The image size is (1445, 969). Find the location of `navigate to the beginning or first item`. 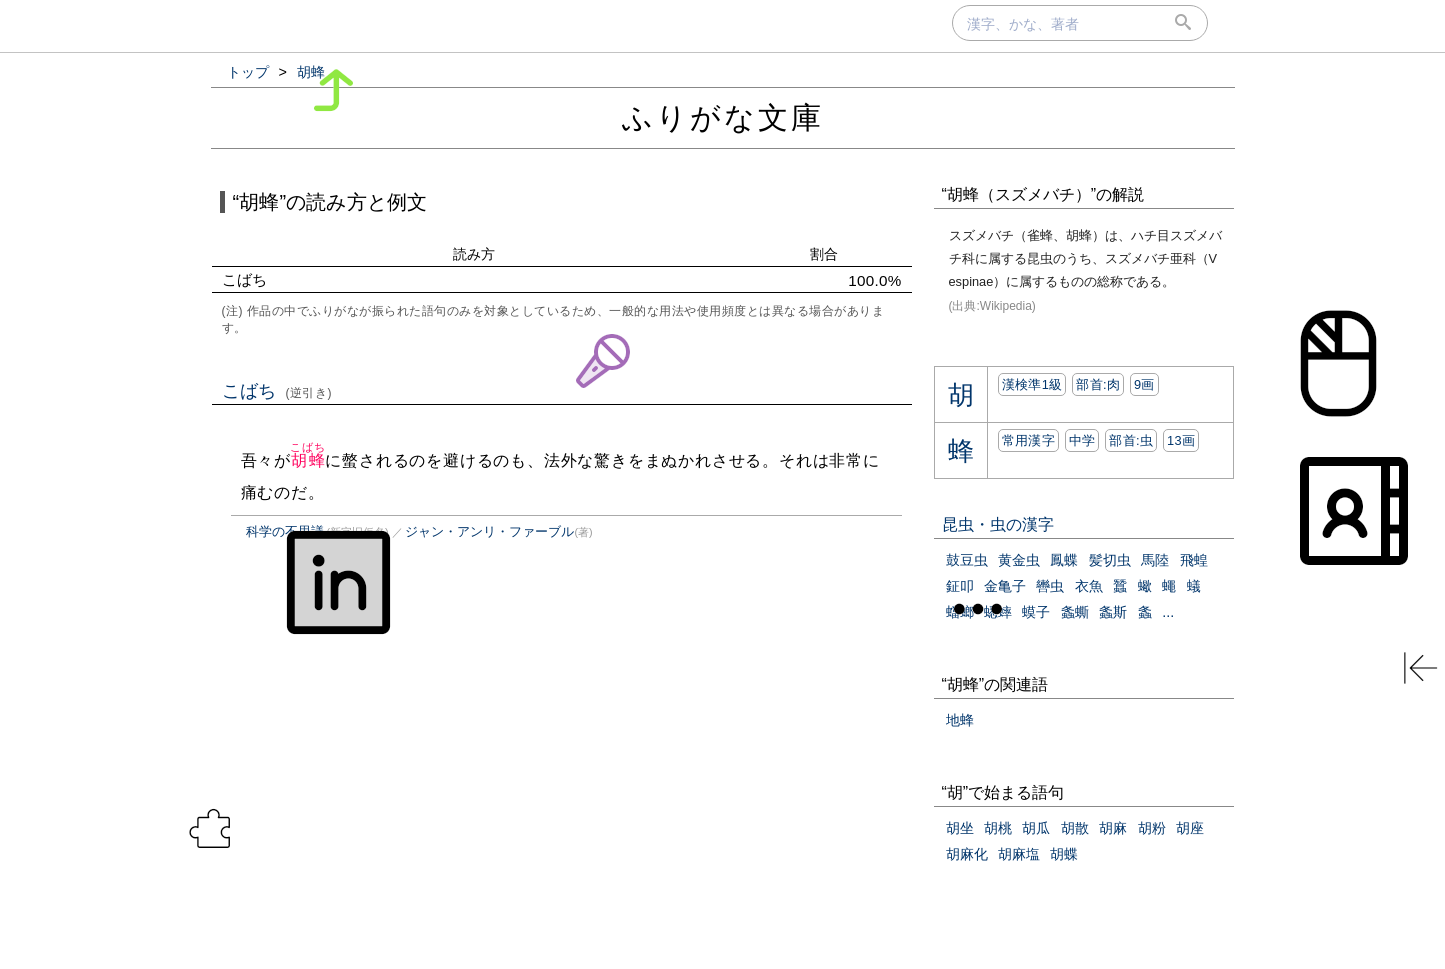

navigate to the beginning or first item is located at coordinates (1420, 668).